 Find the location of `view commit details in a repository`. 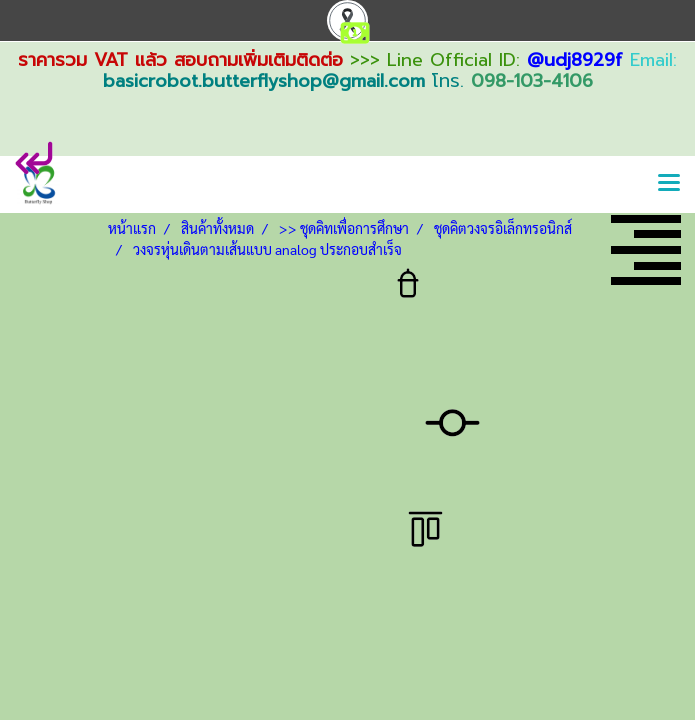

view commit details in a repository is located at coordinates (452, 423).